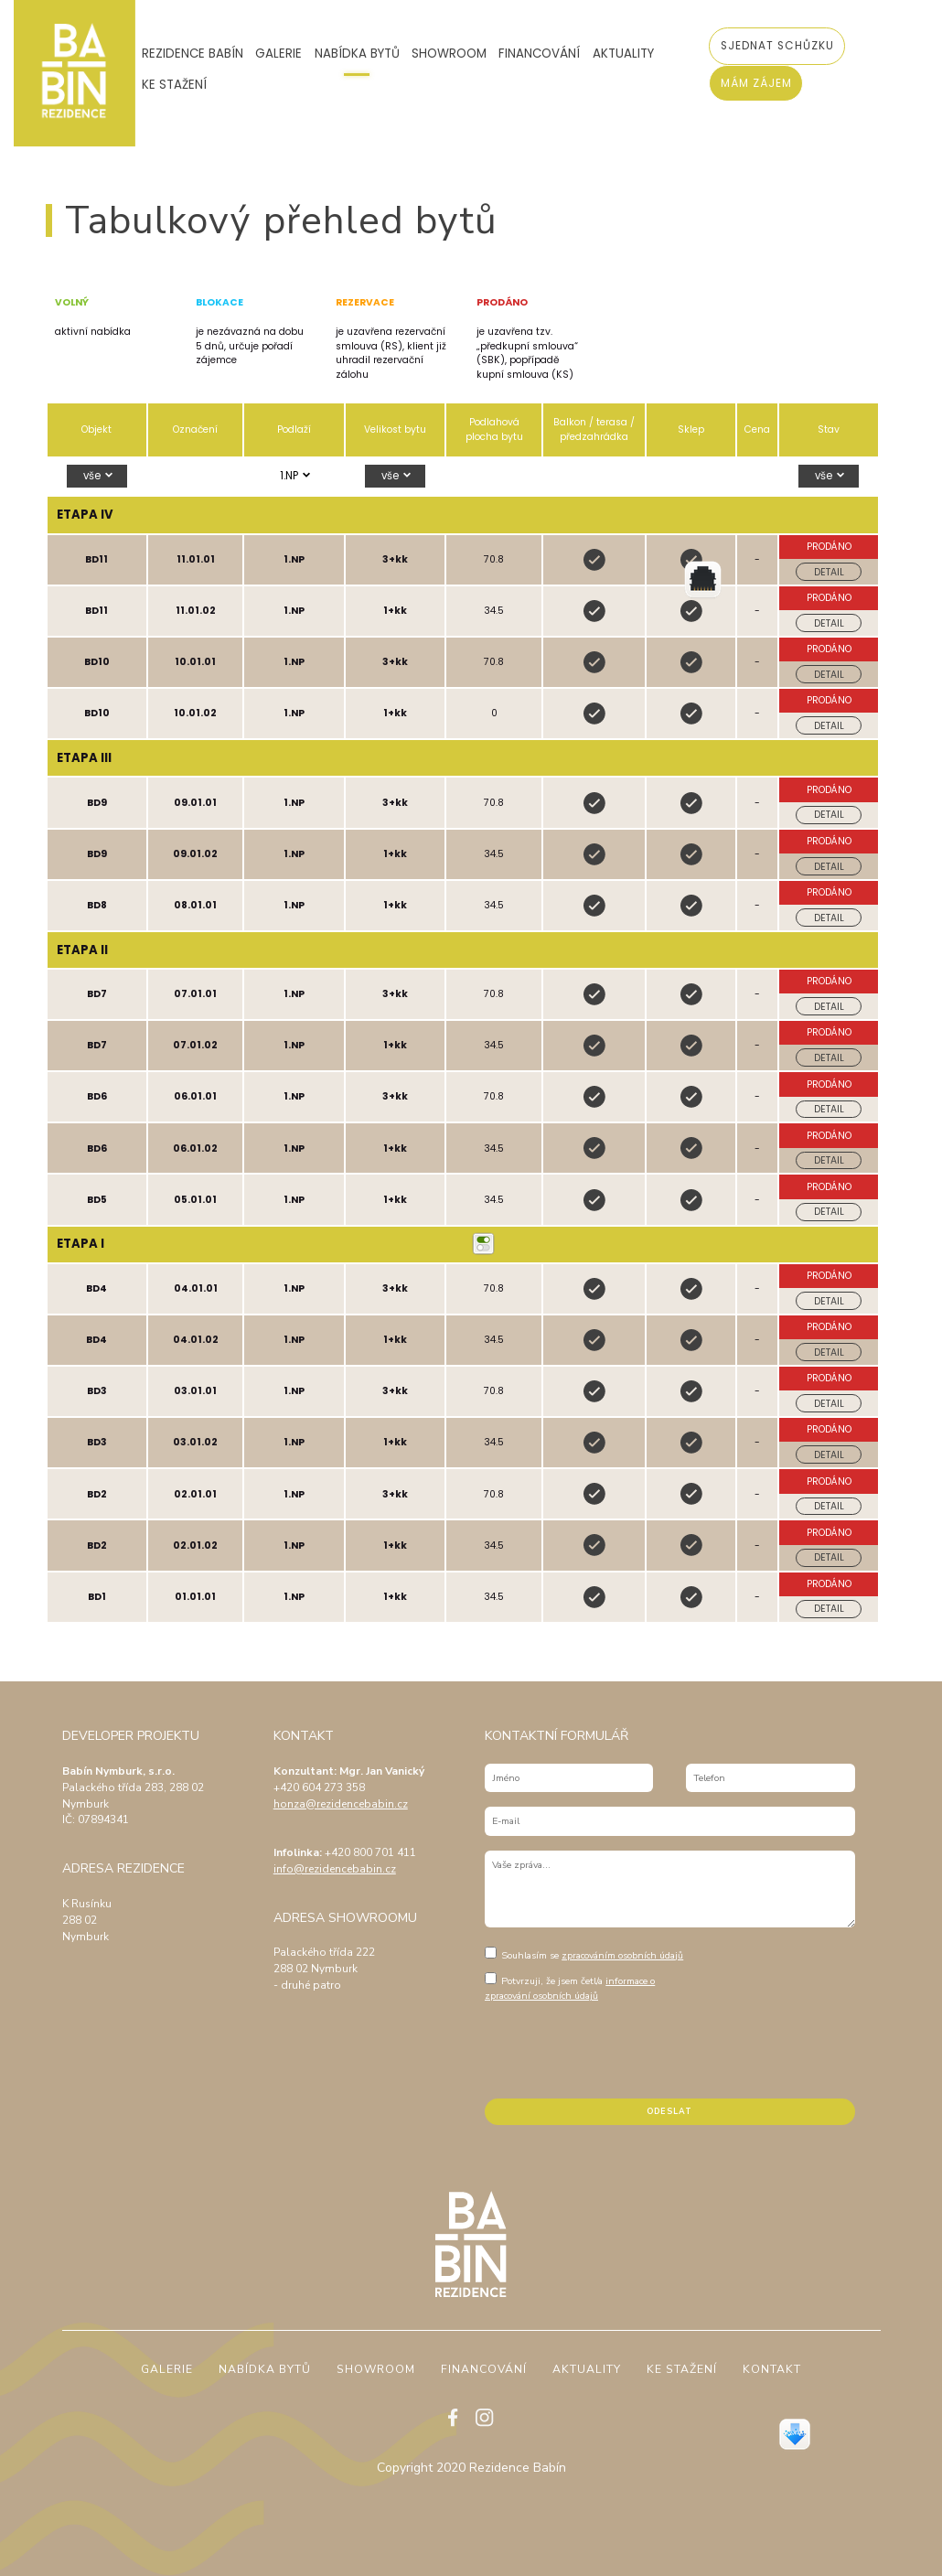  What do you see at coordinates (483, 1243) in the screenshot?
I see `open gnome tweaks to customize system settings` at bounding box center [483, 1243].